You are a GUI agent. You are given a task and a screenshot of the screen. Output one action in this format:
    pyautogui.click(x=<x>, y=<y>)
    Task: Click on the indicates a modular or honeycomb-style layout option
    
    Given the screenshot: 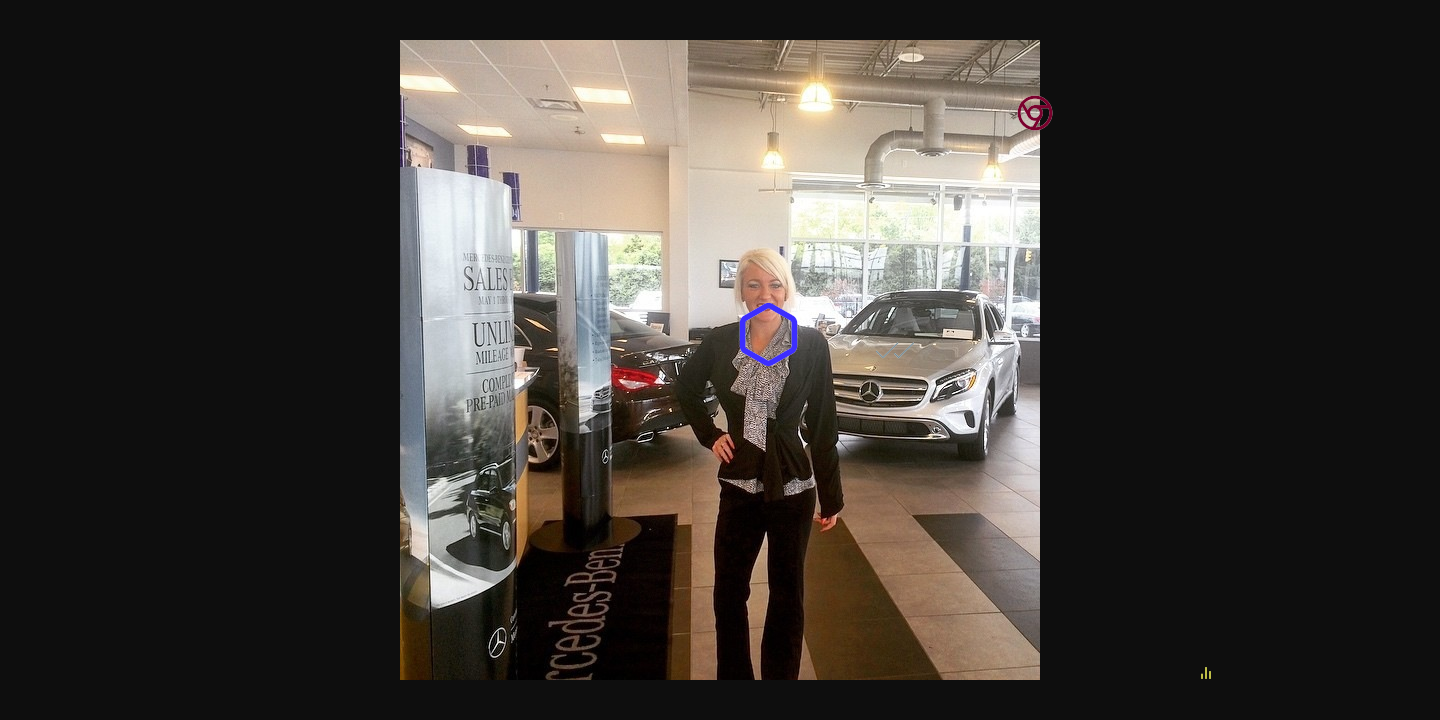 What is the action you would take?
    pyautogui.click(x=768, y=334)
    